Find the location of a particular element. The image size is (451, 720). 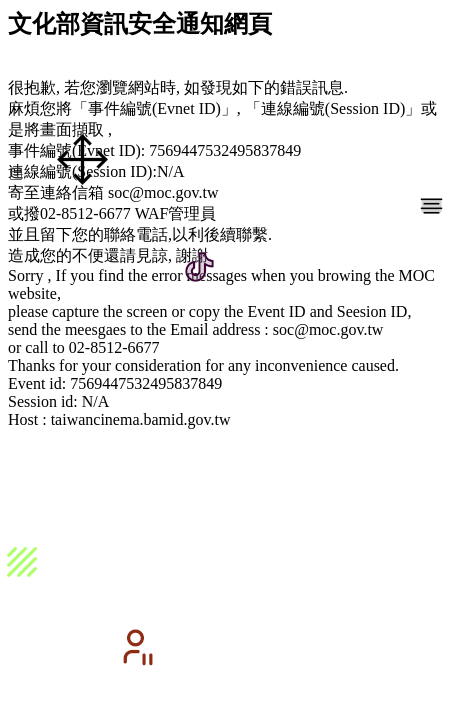

open TikTok app is located at coordinates (199, 267).